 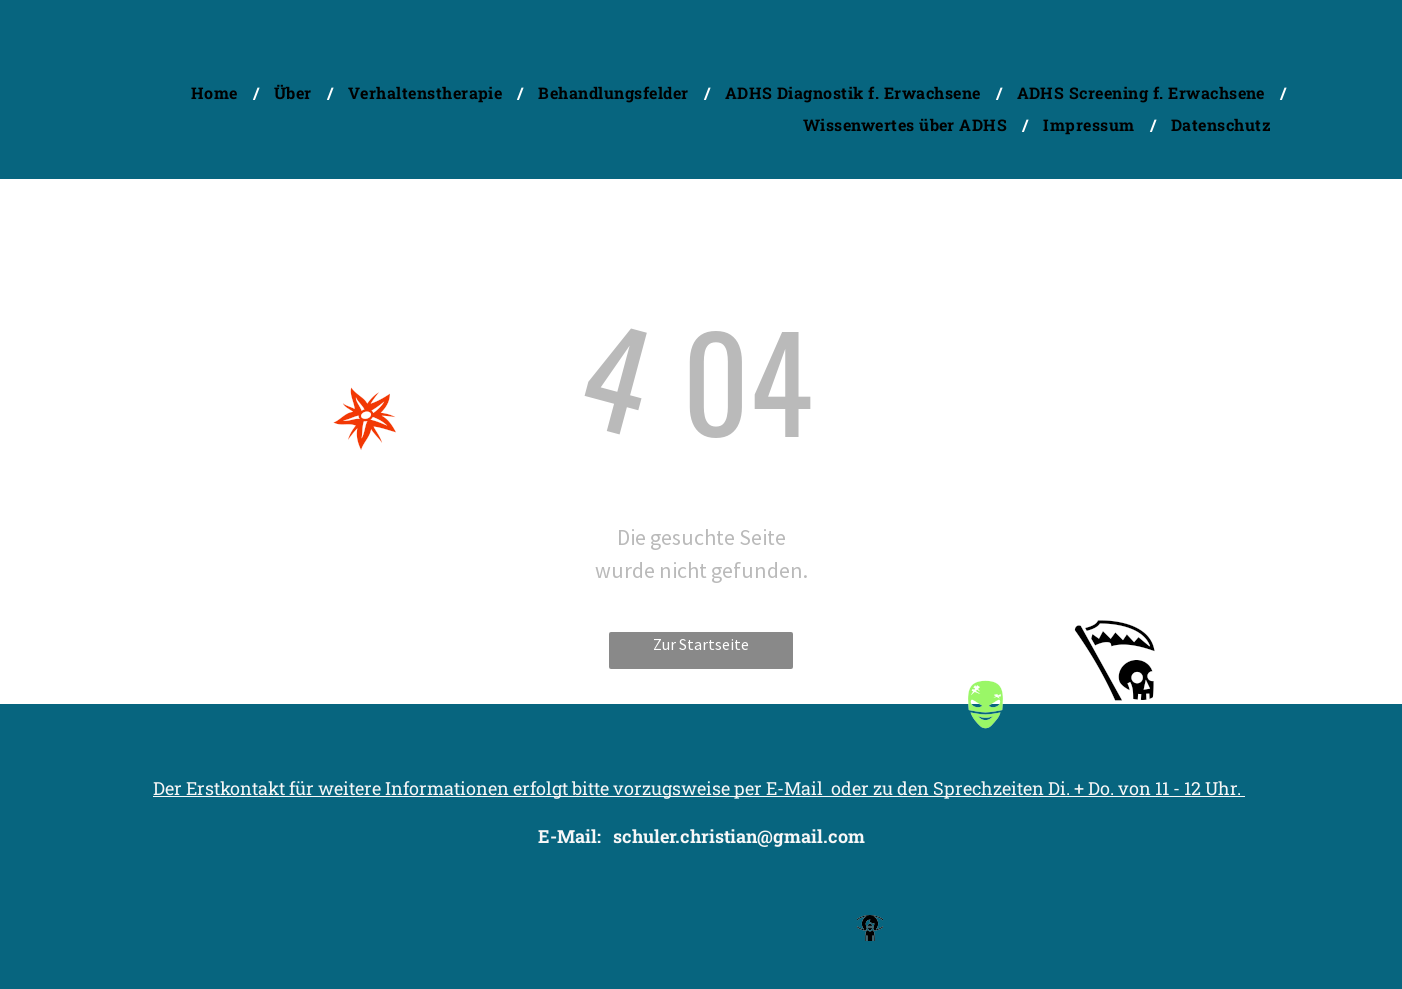 I want to click on open meditation or mindfulness features, so click(x=365, y=419).